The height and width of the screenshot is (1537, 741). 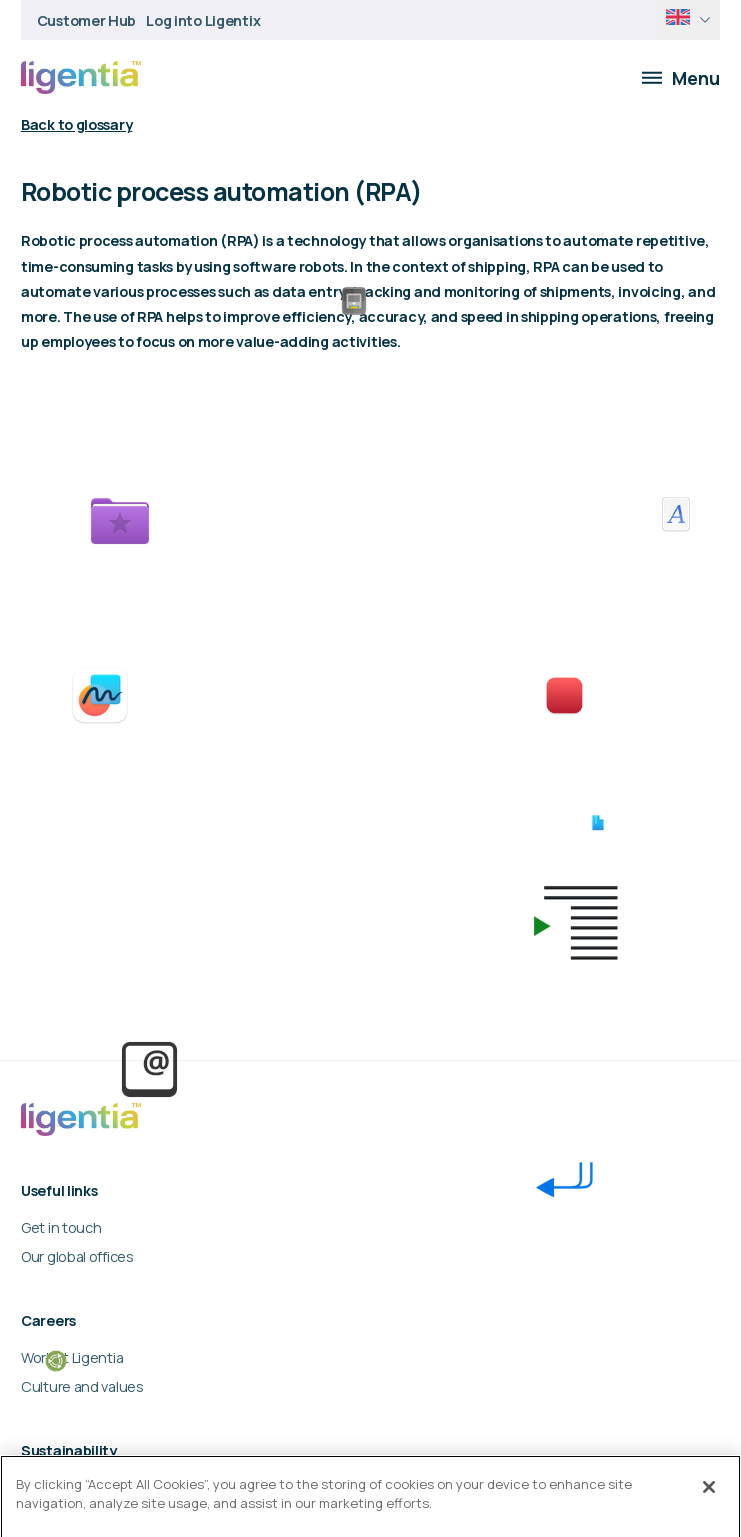 What do you see at coordinates (120, 521) in the screenshot?
I see `open your bookmarked or favorite files folder` at bounding box center [120, 521].